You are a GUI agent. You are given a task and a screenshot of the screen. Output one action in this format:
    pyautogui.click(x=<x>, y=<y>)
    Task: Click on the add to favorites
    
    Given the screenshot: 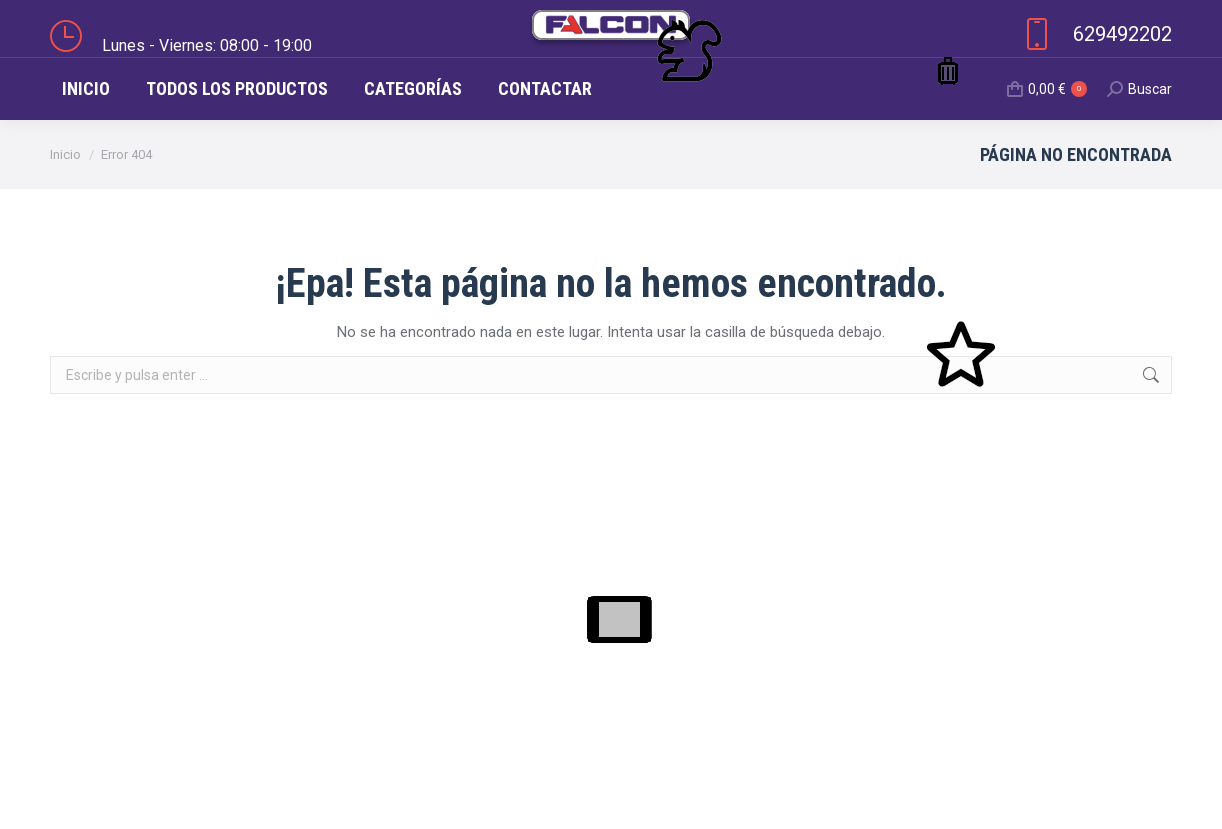 What is the action you would take?
    pyautogui.click(x=961, y=355)
    